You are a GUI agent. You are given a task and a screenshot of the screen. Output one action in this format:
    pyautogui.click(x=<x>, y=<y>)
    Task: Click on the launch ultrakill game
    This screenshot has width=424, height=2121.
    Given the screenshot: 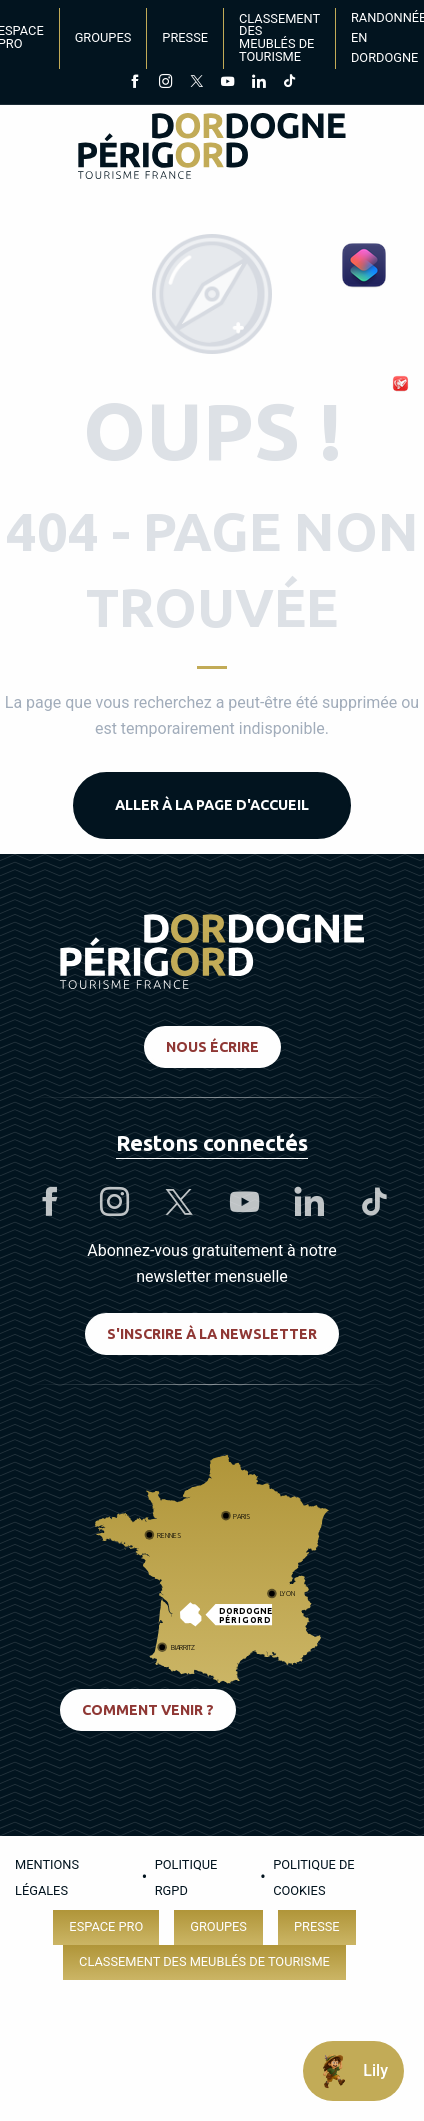 What is the action you would take?
    pyautogui.click(x=400, y=383)
    